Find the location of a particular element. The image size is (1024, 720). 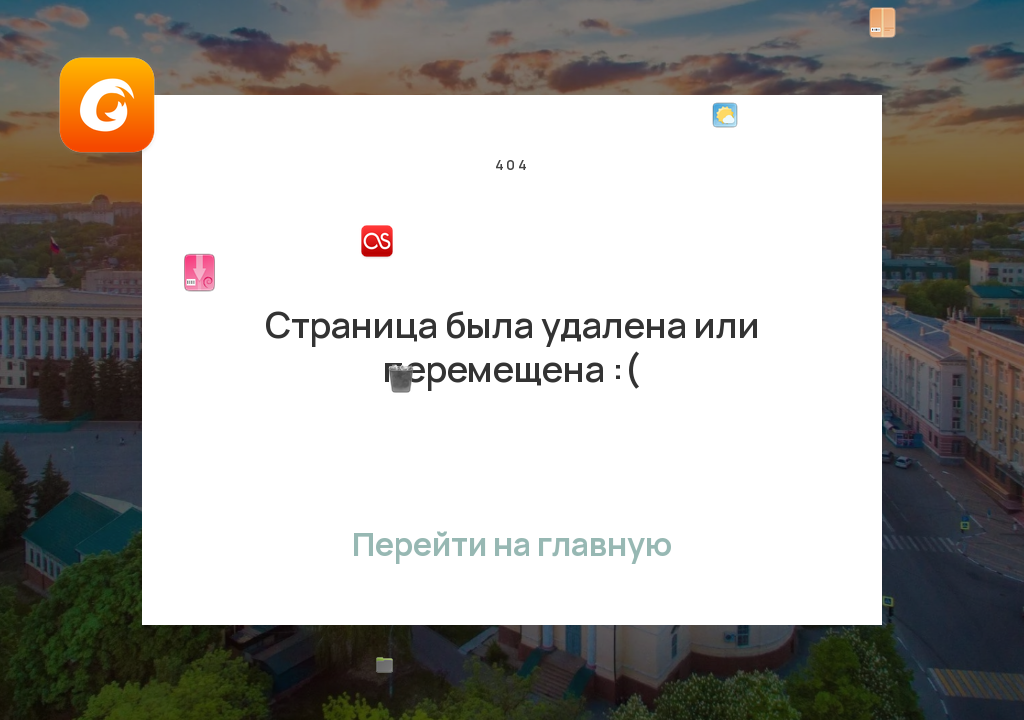

open the Last.fm app is located at coordinates (377, 241).